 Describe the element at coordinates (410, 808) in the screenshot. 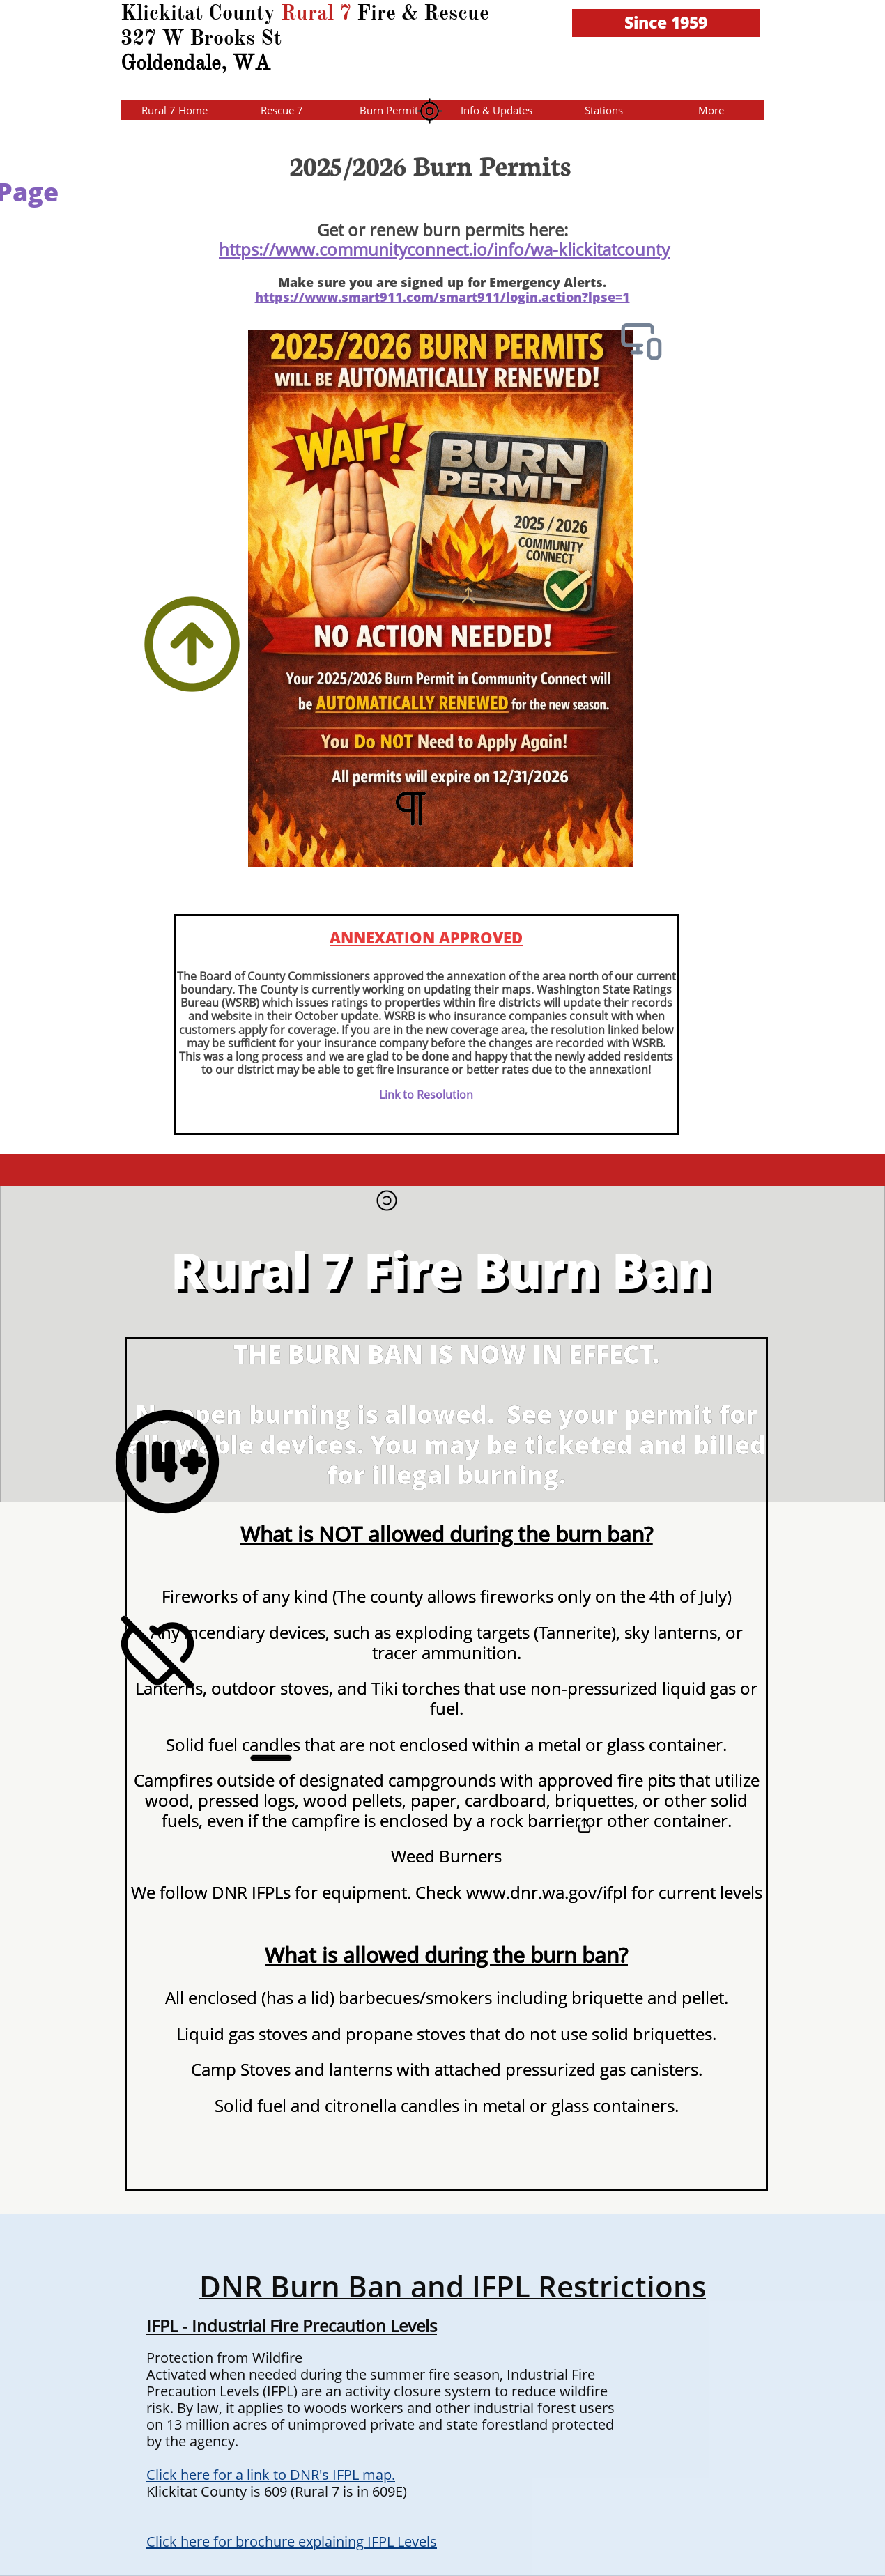

I see `toggle paragraph formatting options` at that location.